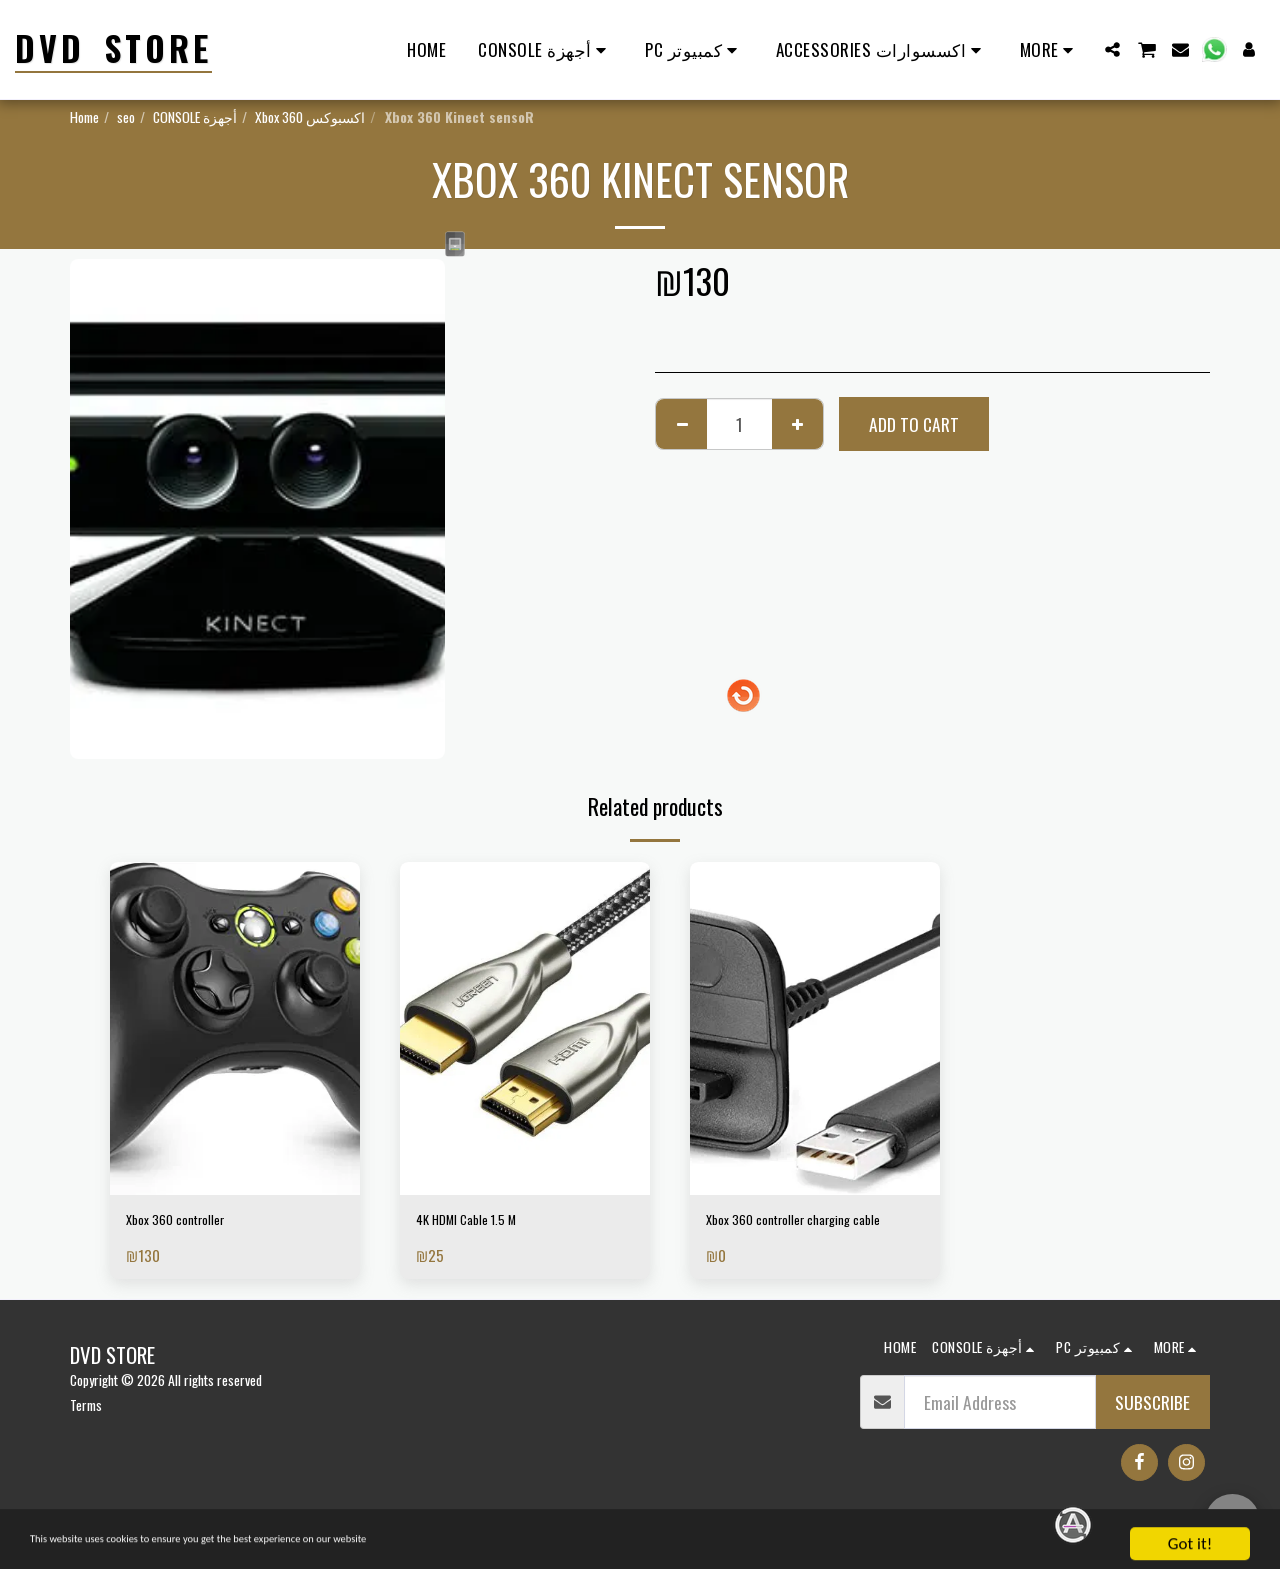  What do you see at coordinates (1073, 1525) in the screenshot?
I see `check for and install software updates` at bounding box center [1073, 1525].